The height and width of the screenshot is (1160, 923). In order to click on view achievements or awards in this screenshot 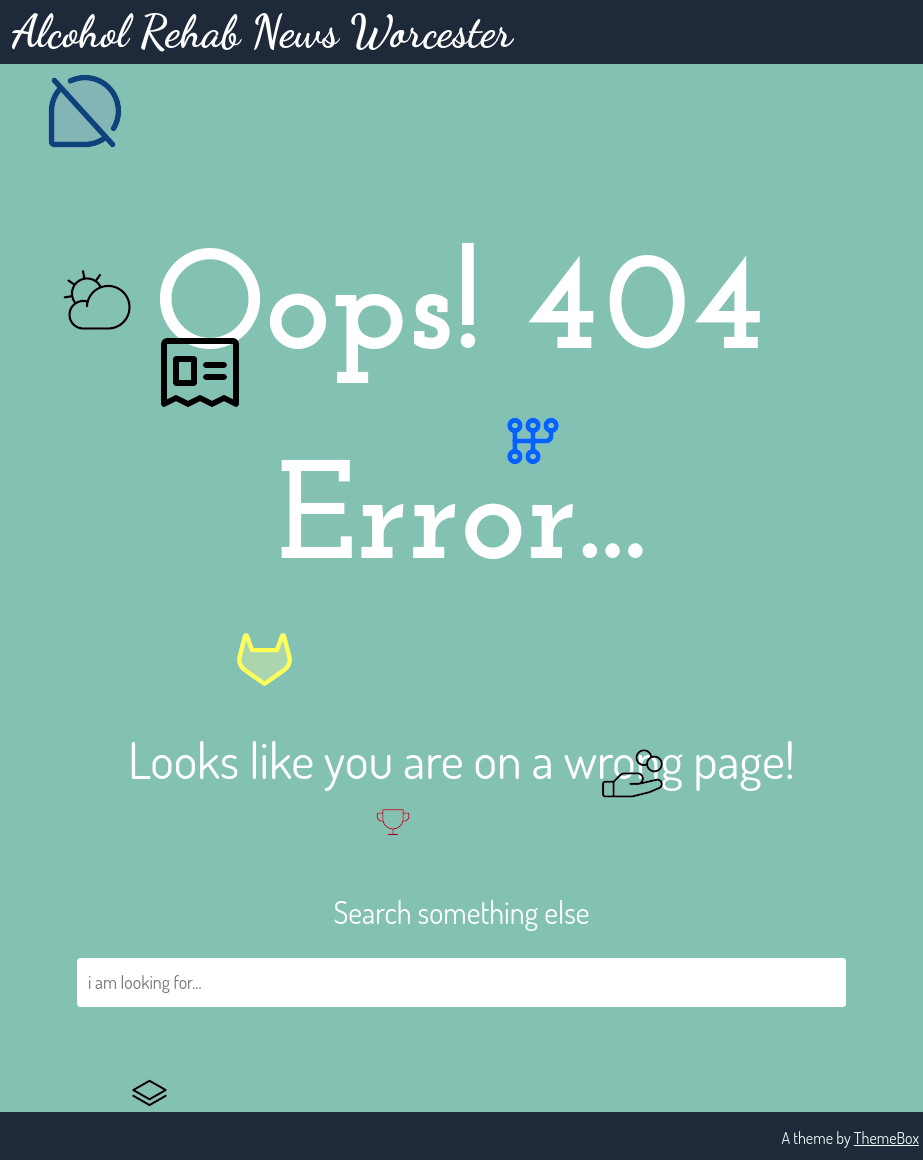, I will do `click(393, 821)`.